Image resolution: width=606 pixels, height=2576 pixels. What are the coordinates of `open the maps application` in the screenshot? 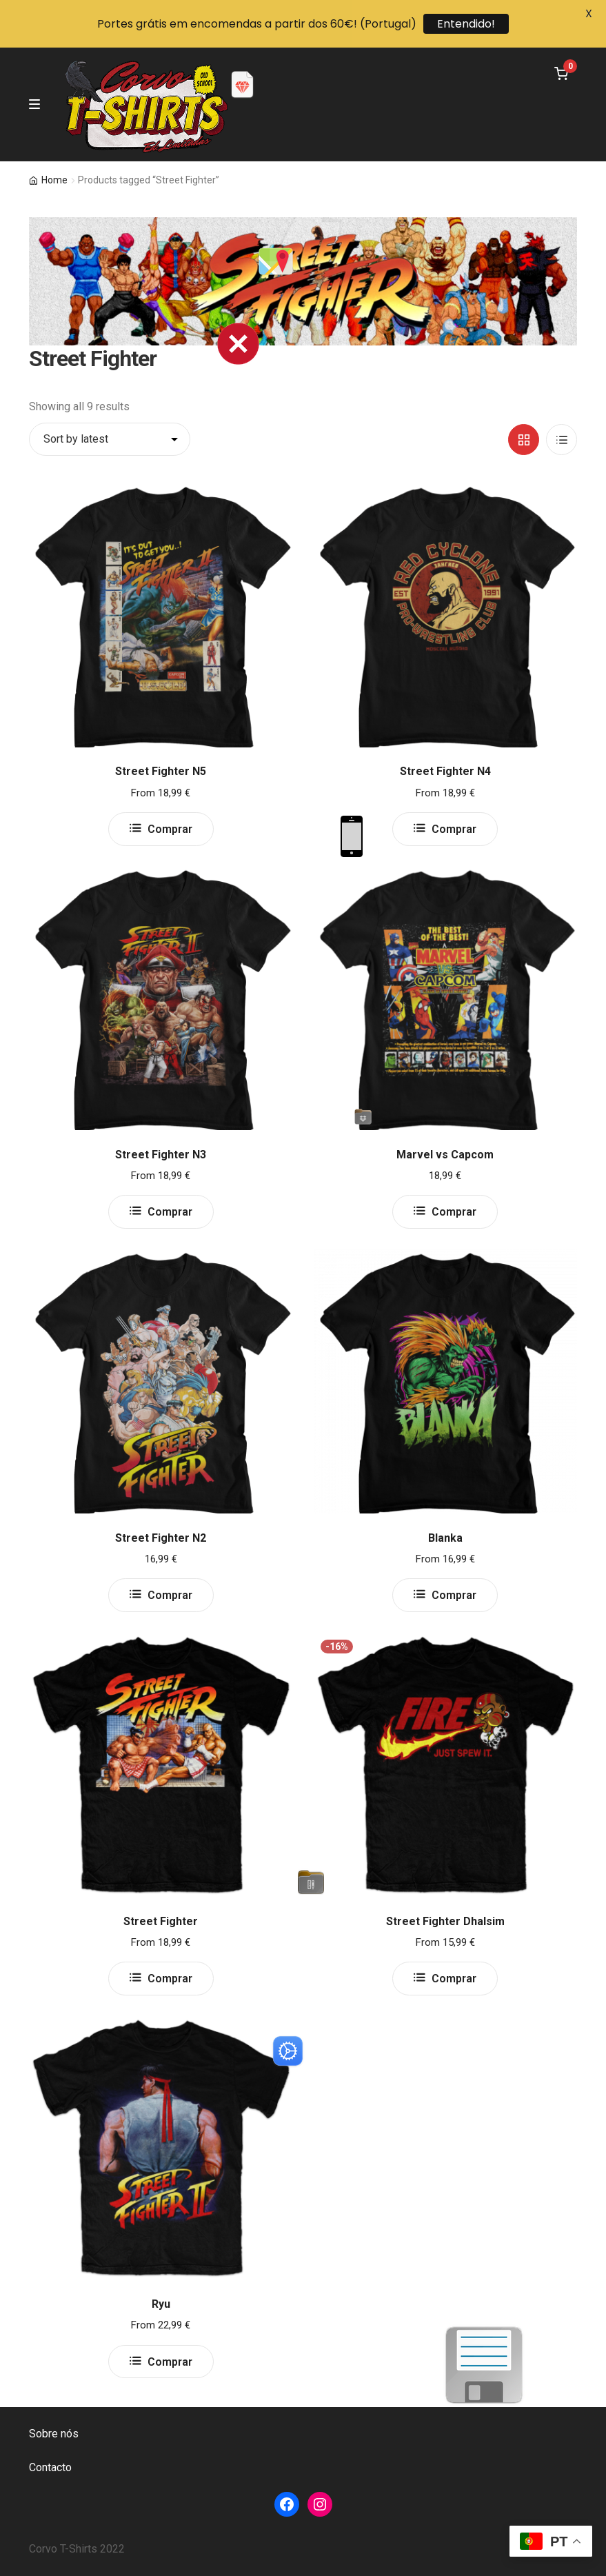 It's located at (276, 261).